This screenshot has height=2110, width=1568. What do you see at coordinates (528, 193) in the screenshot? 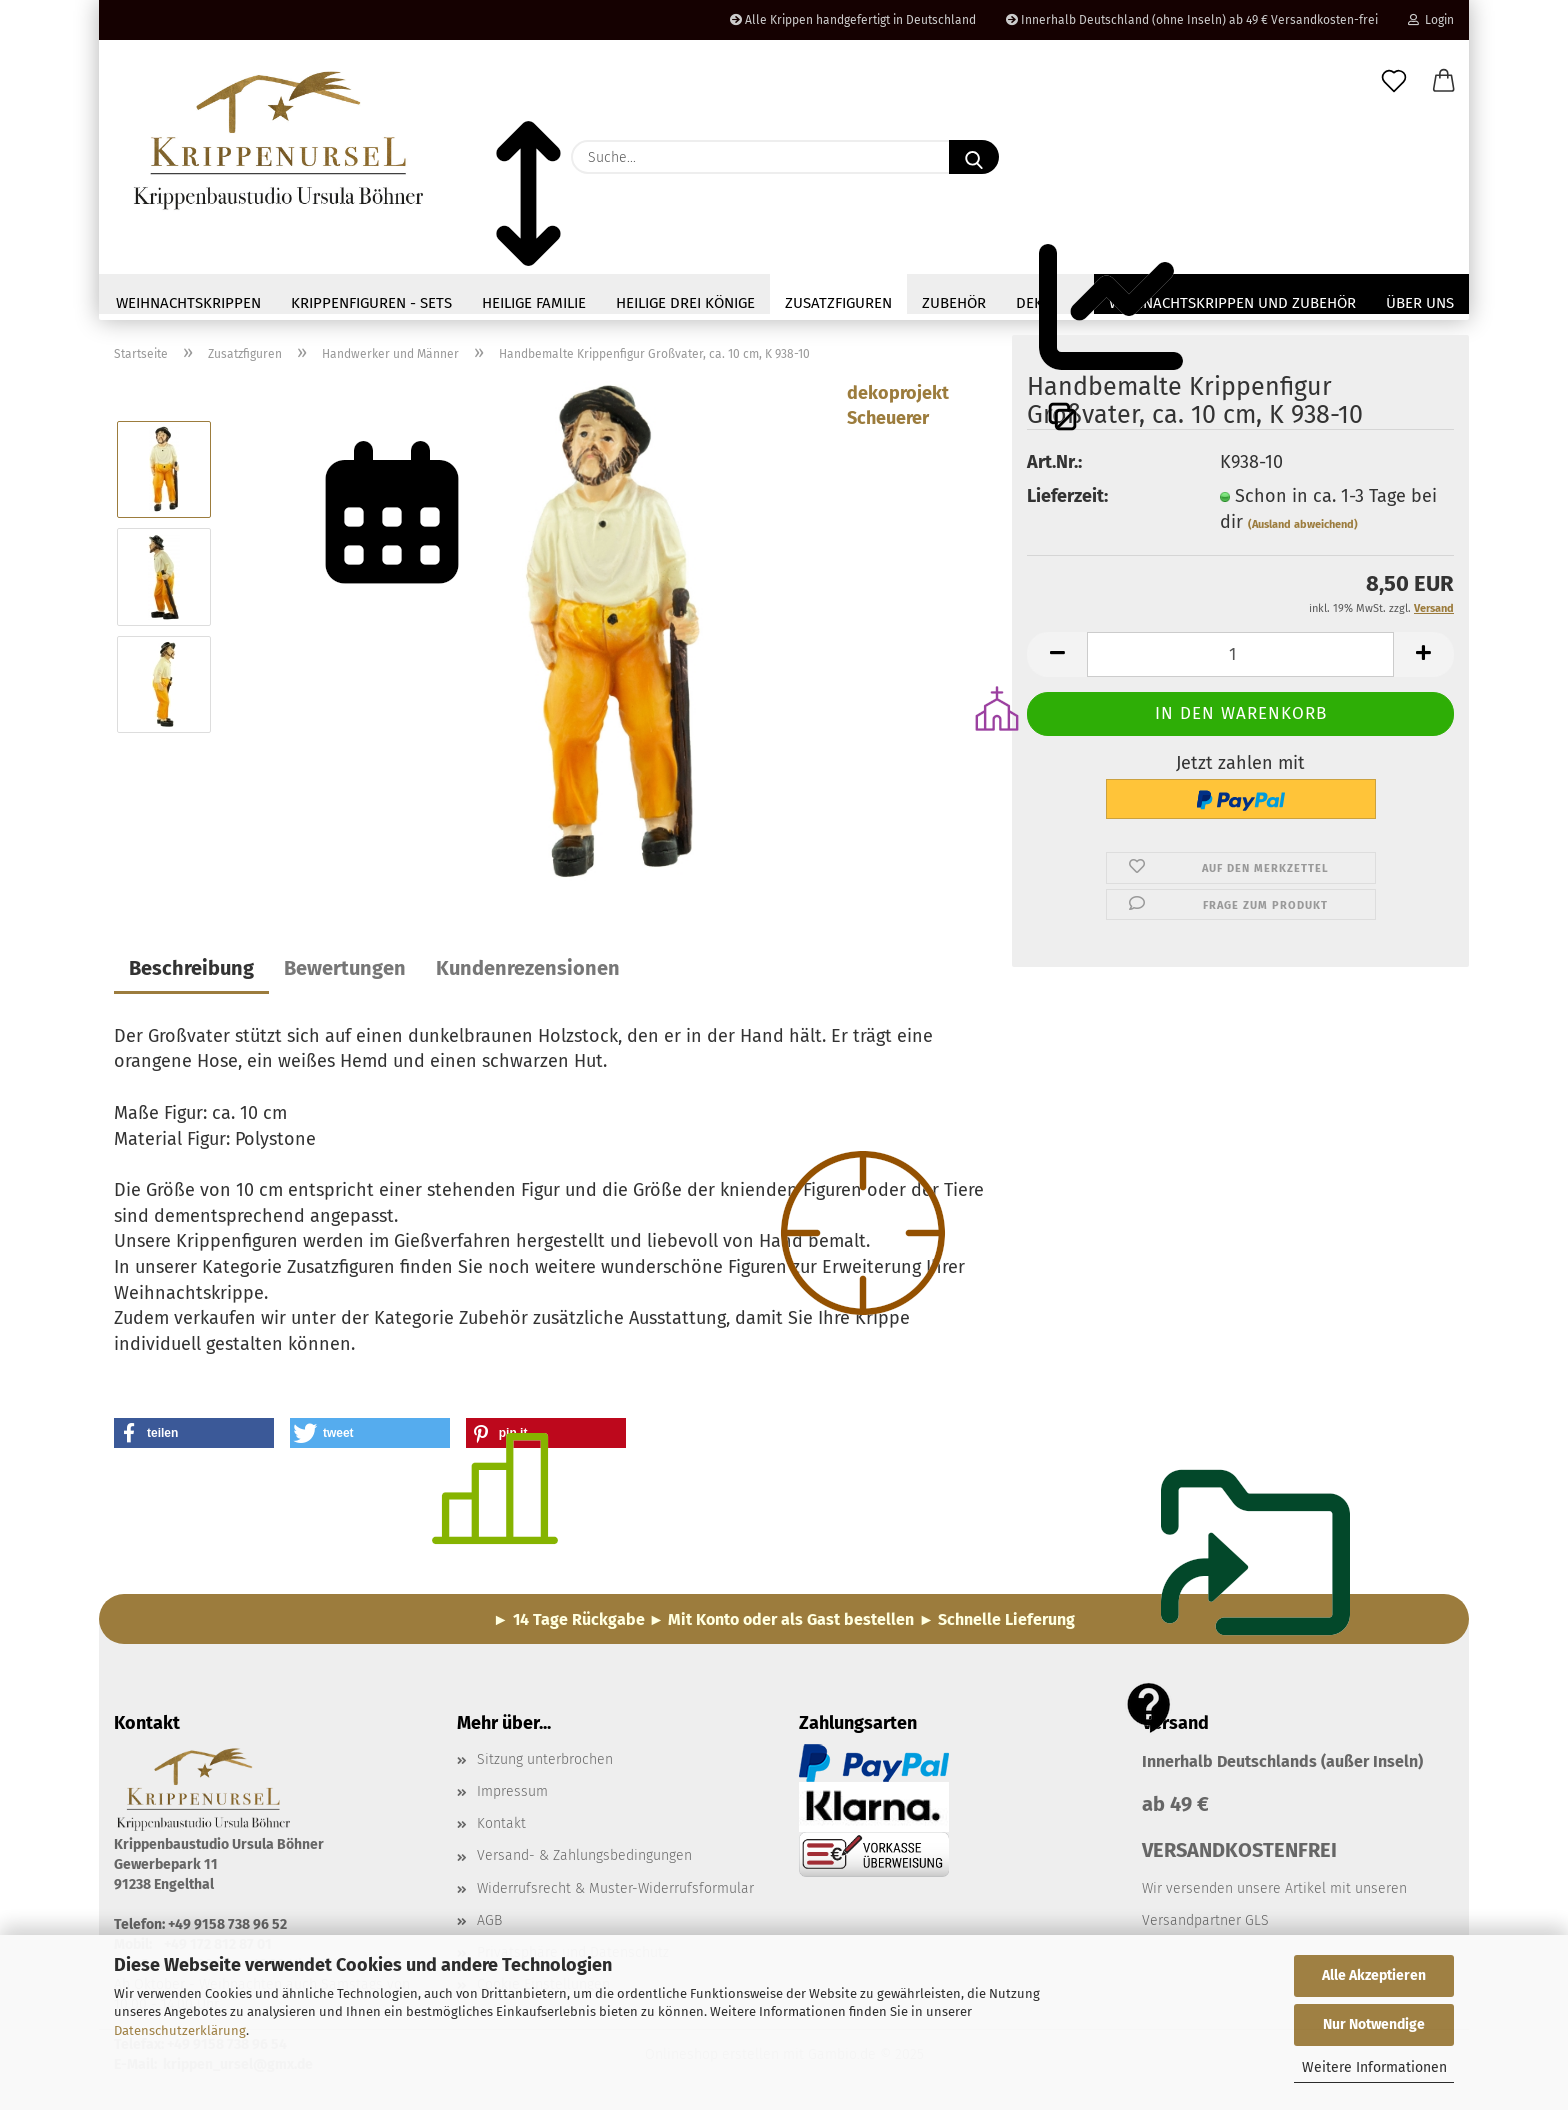
I see `adjust vertical position or order` at bounding box center [528, 193].